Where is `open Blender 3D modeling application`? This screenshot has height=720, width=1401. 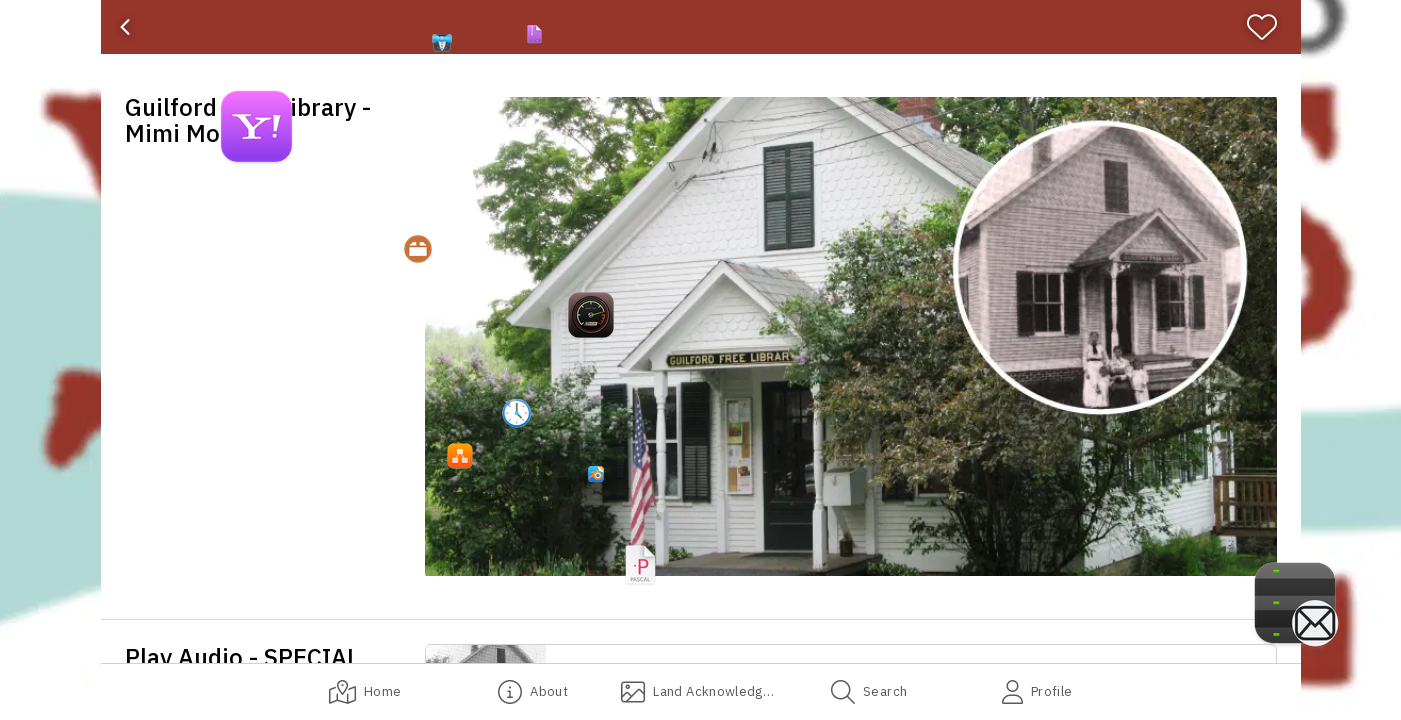
open Blender 3D modeling application is located at coordinates (596, 474).